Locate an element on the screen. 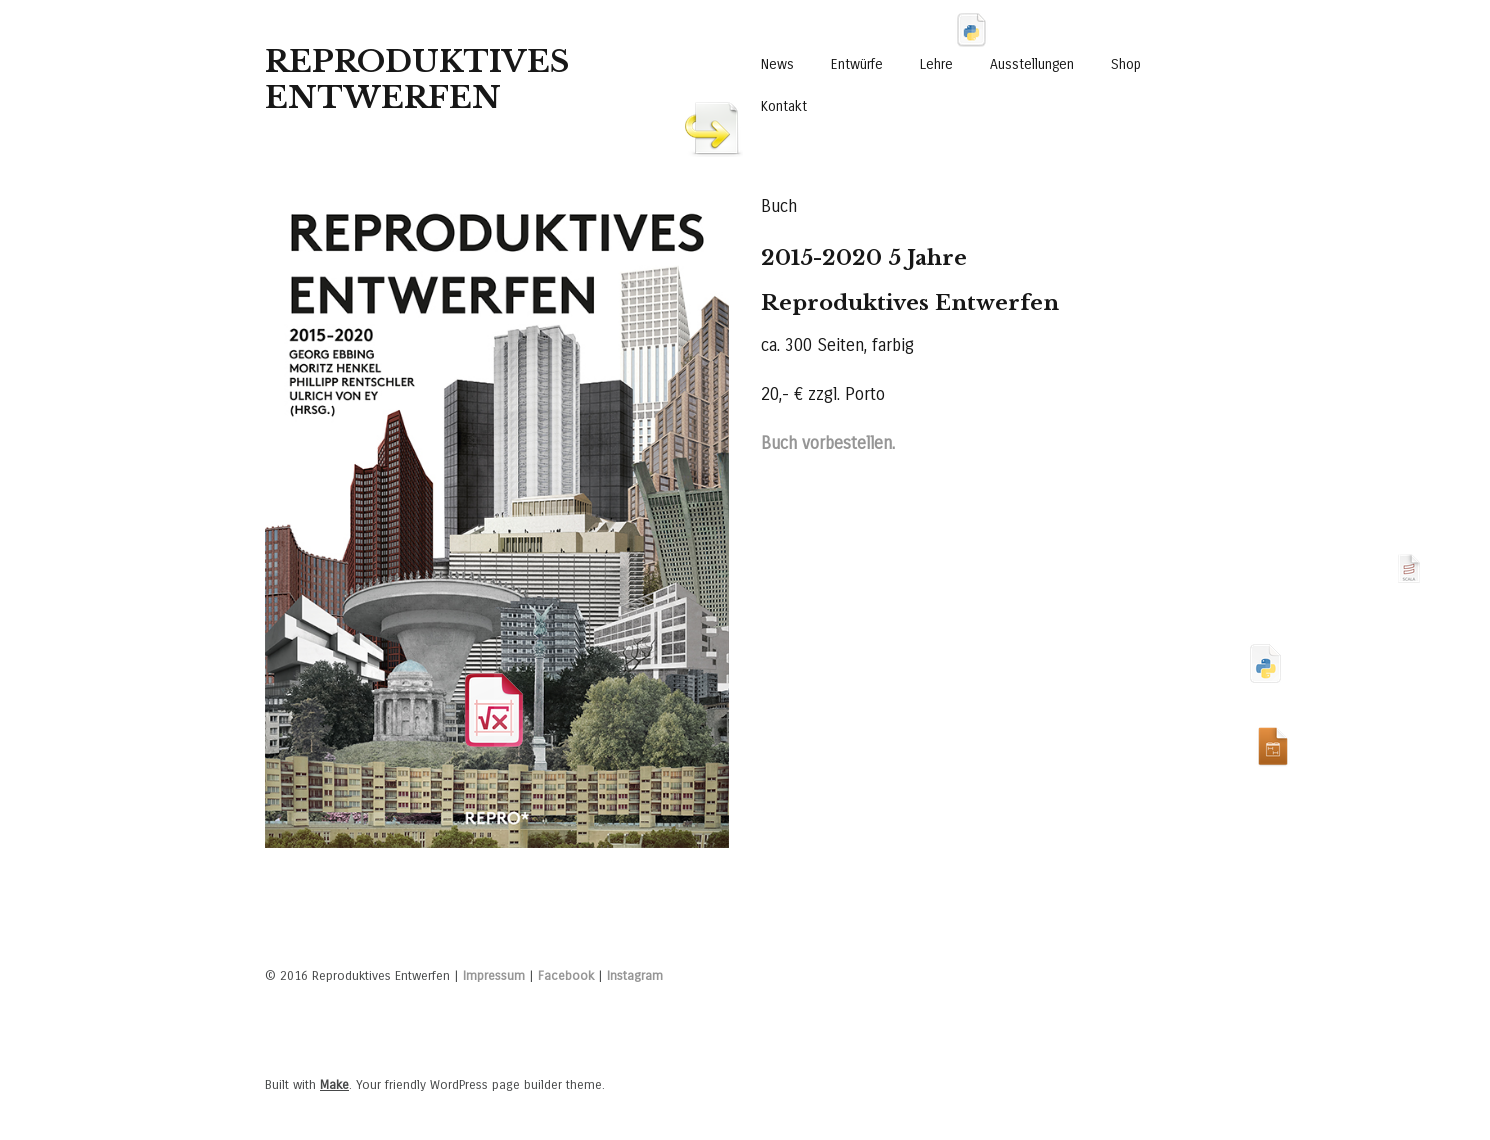 The width and height of the screenshot is (1490, 1140). a kplato project management file is located at coordinates (1273, 747).